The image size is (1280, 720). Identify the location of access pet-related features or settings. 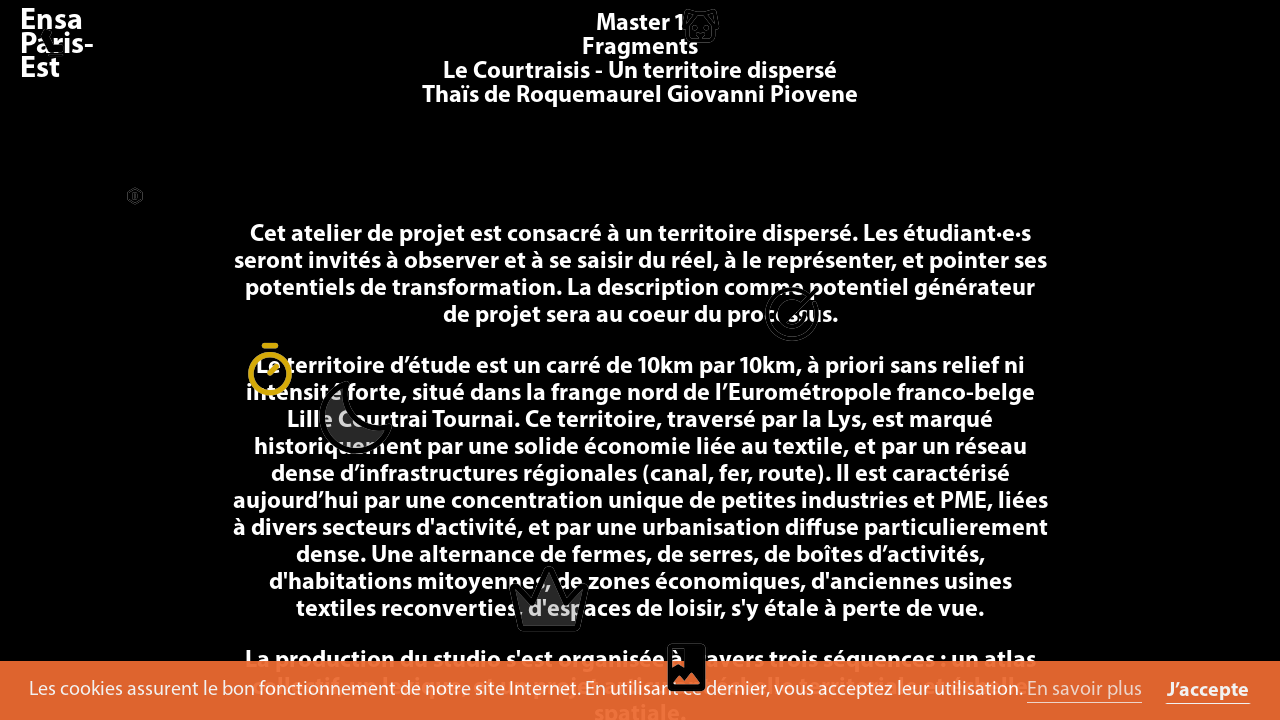
(700, 26).